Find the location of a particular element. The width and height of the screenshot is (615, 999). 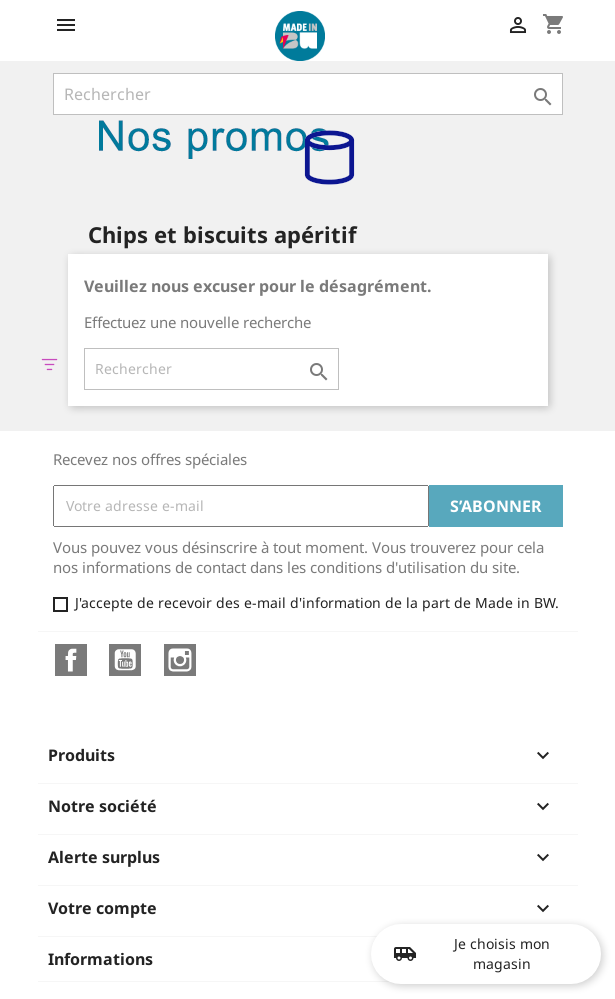

represents a database or data storage is located at coordinates (329, 157).